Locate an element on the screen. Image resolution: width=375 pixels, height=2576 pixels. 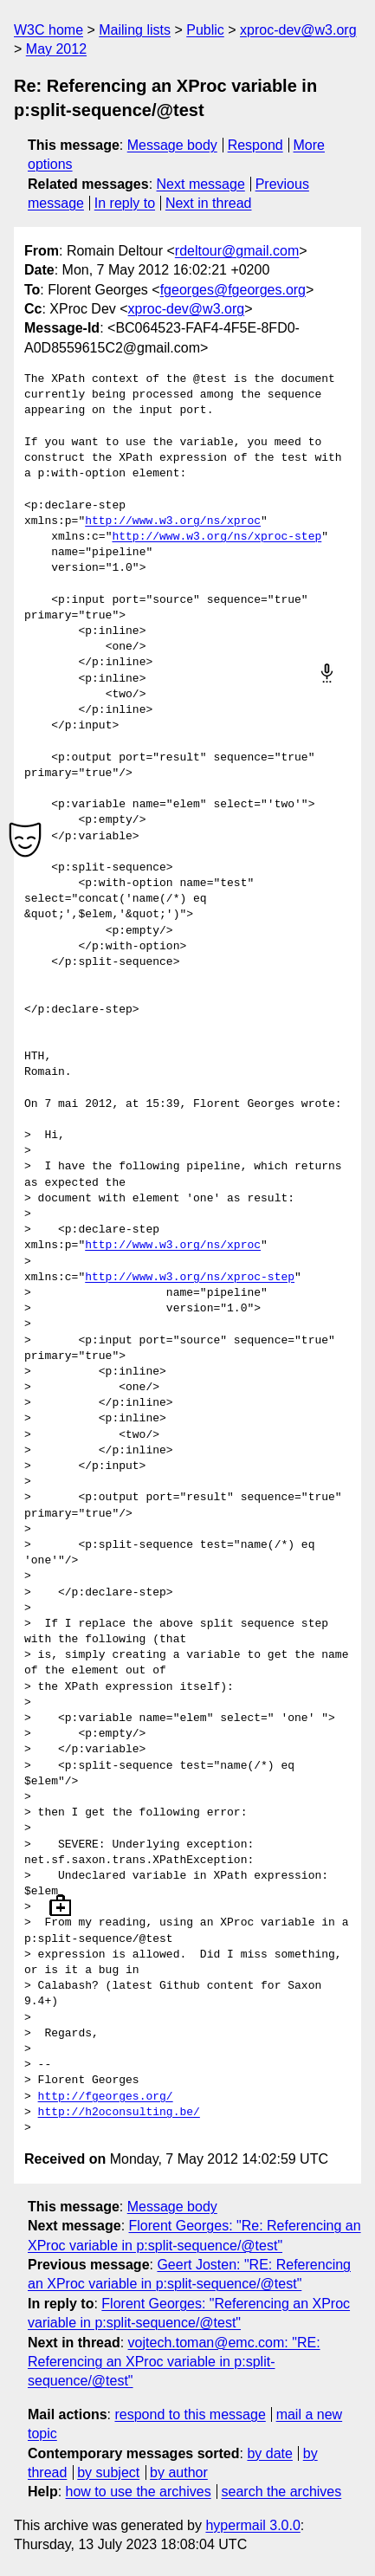
access voice input settings is located at coordinates (327, 672).